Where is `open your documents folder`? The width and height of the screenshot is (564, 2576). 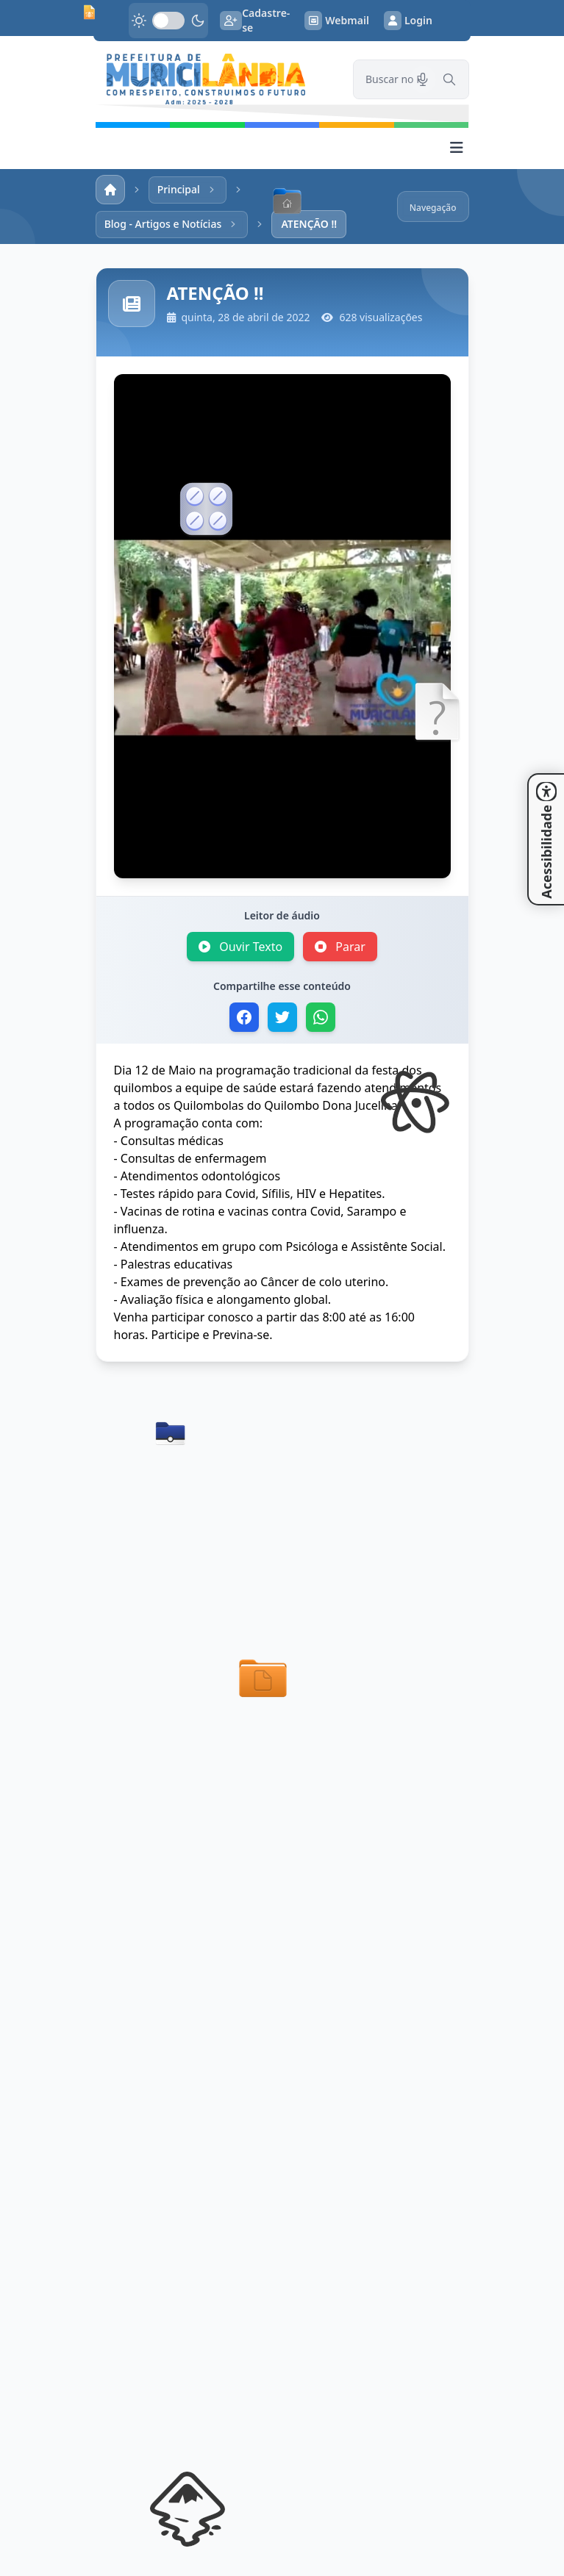
open your documents folder is located at coordinates (263, 1678).